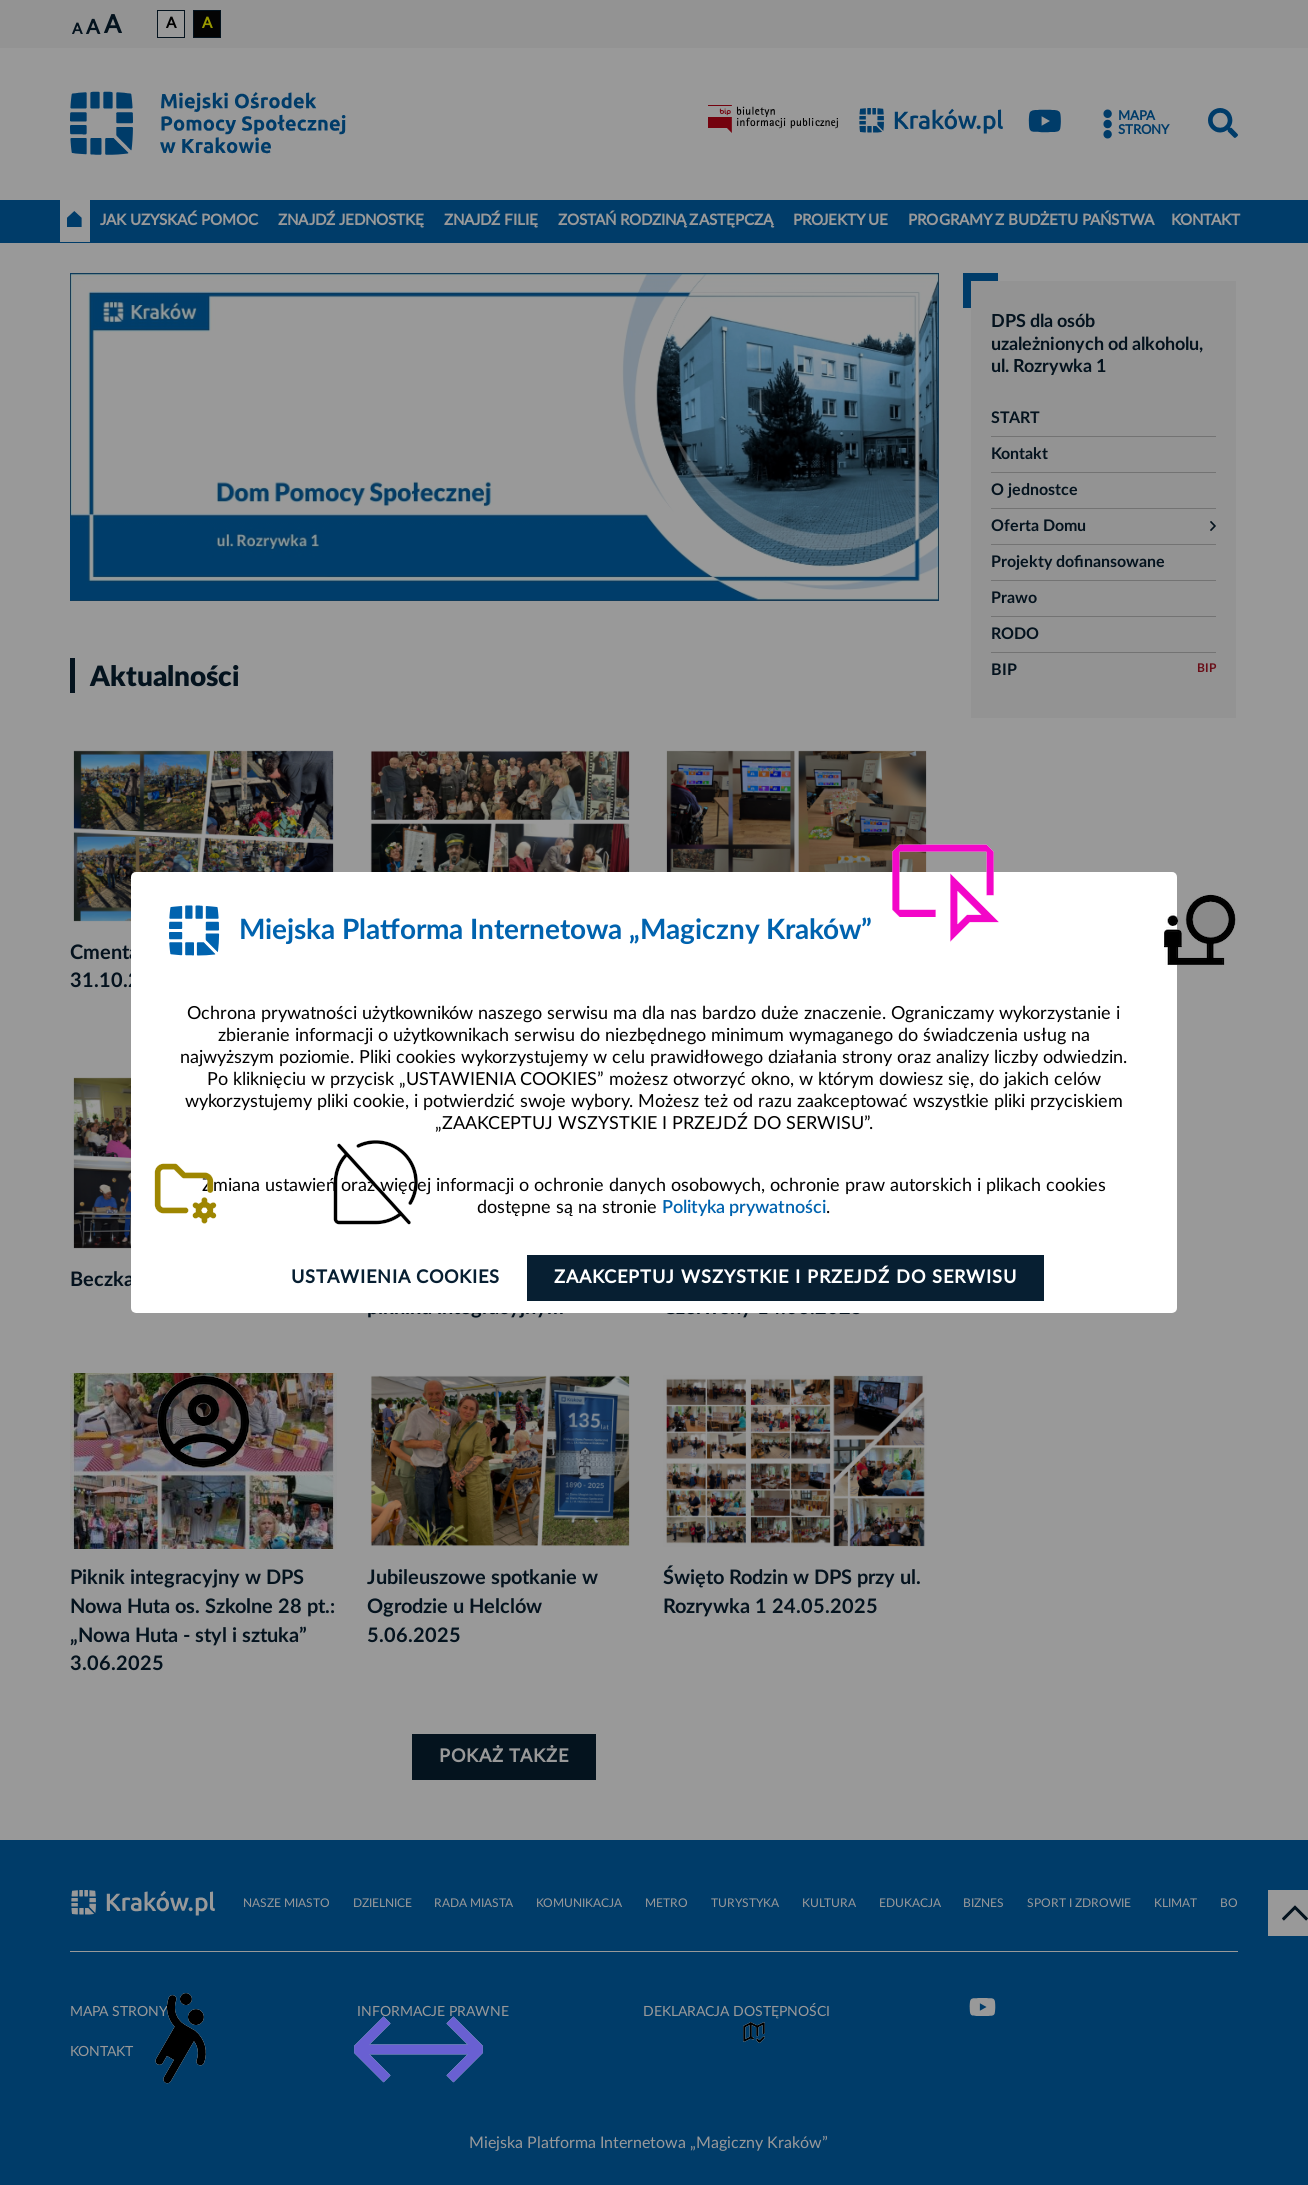 Image resolution: width=1308 pixels, height=2185 pixels. I want to click on access folder settings, so click(184, 1190).